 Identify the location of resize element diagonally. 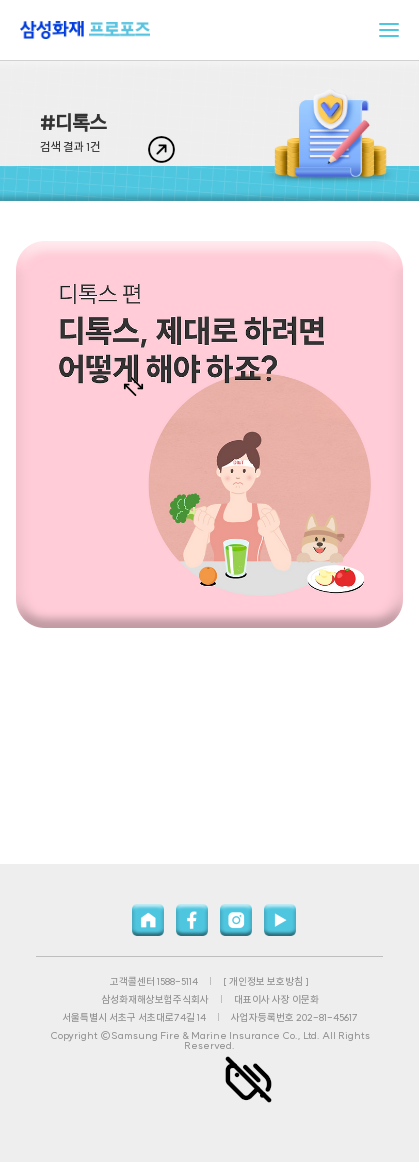
(133, 386).